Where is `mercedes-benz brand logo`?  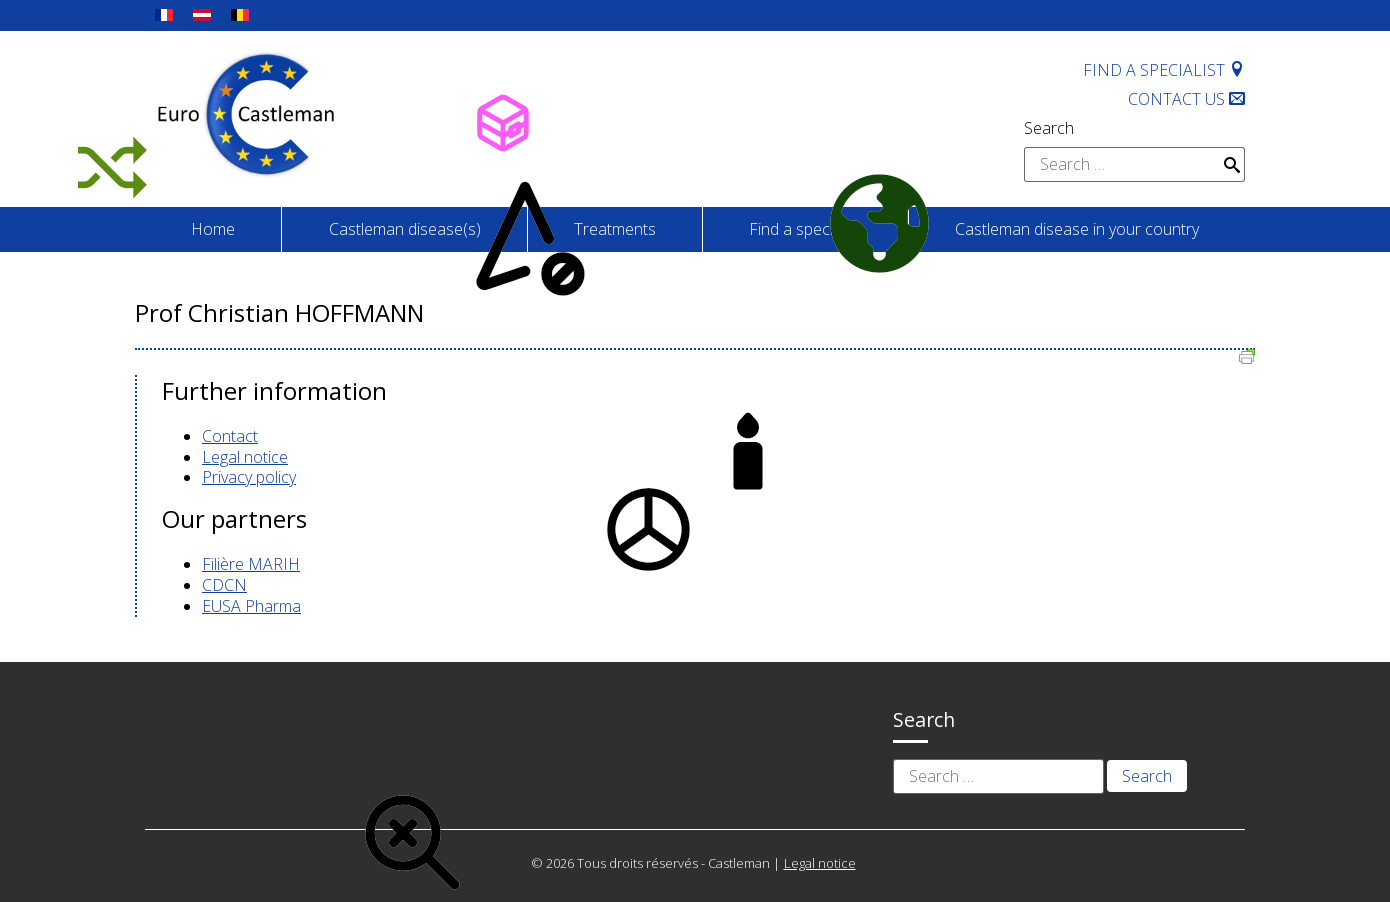
mercedes-benz brand logo is located at coordinates (648, 529).